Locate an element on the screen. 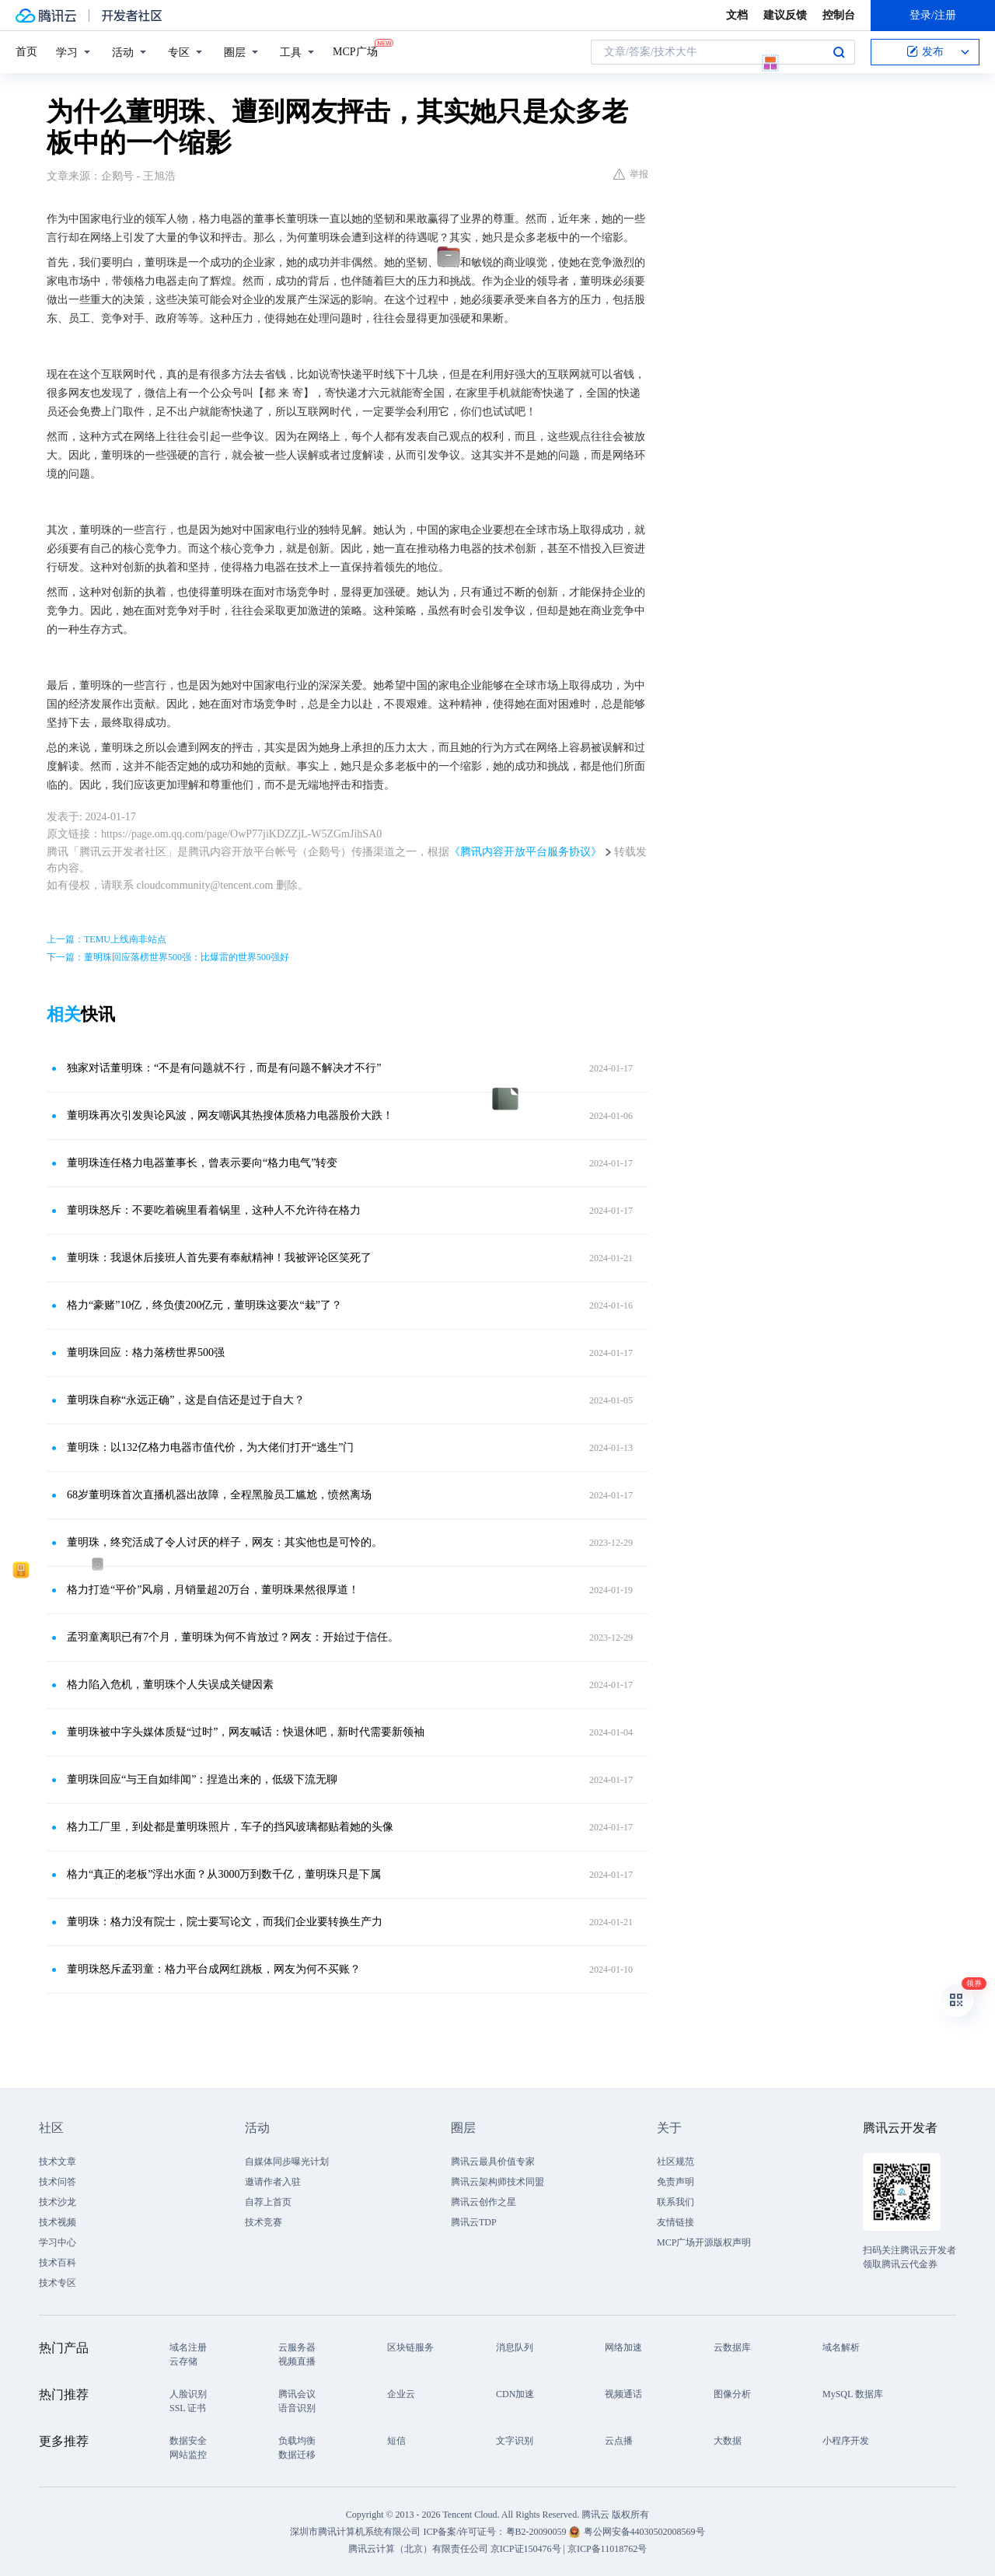  open Piper mouse configuration app is located at coordinates (21, 1570).